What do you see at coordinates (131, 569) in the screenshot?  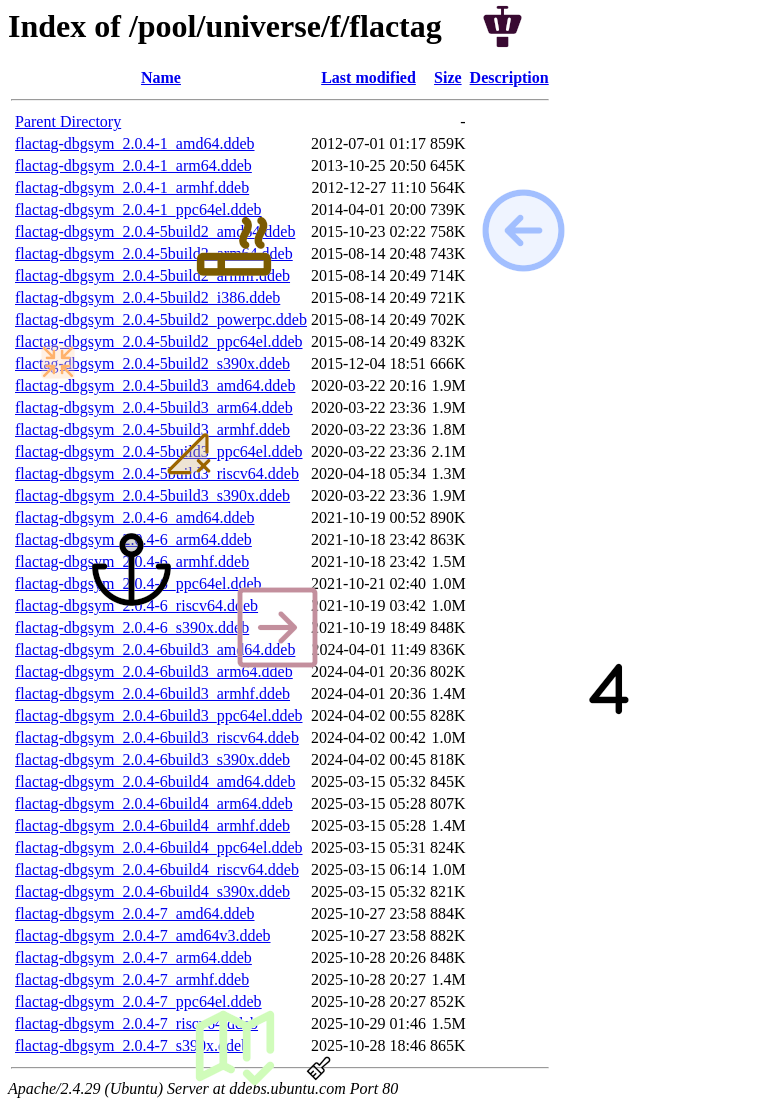 I see `anchor point or link to a fixed position` at bounding box center [131, 569].